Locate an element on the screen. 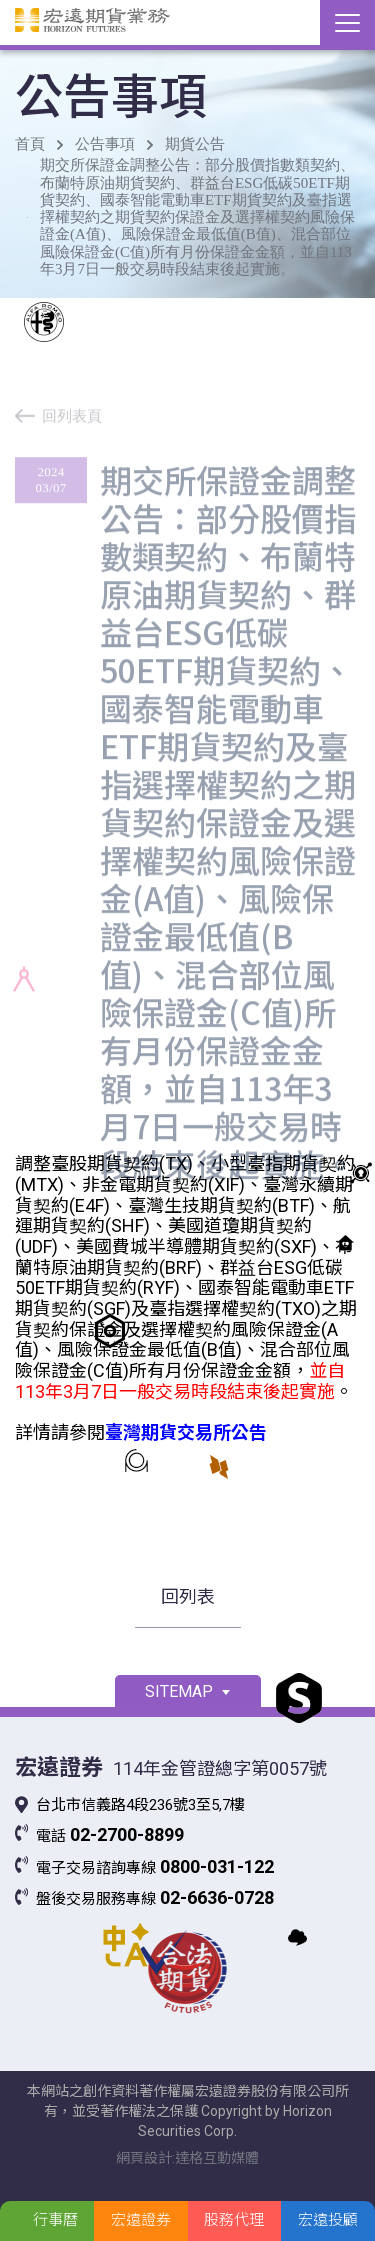  access settings or preferences is located at coordinates (110, 1331).